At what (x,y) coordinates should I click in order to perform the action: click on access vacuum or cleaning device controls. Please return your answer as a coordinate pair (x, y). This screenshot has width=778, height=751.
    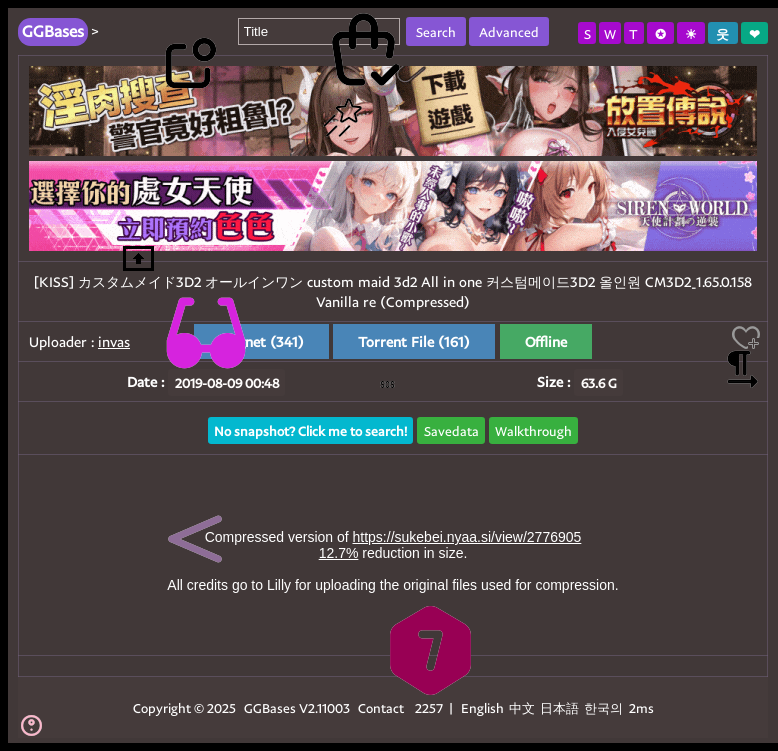
    Looking at the image, I should click on (31, 725).